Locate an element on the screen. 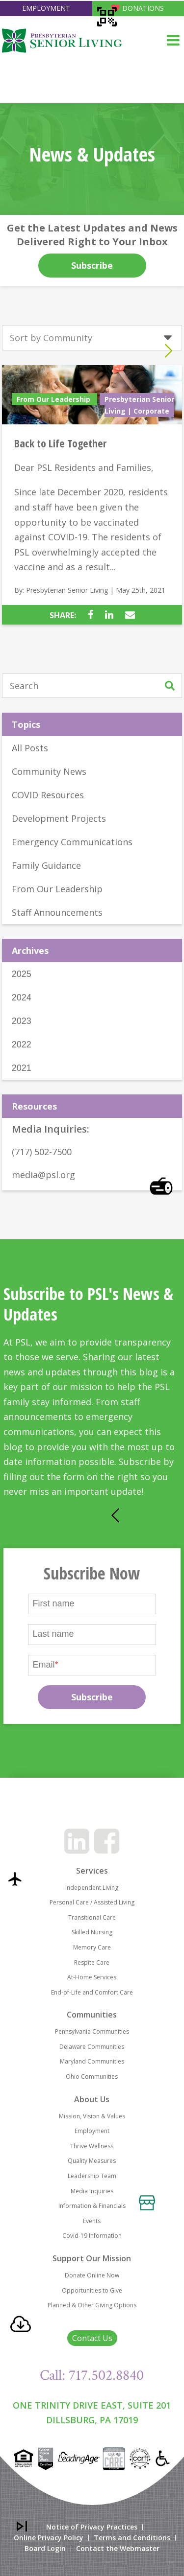  skip to the next track or media item is located at coordinates (22, 2526).